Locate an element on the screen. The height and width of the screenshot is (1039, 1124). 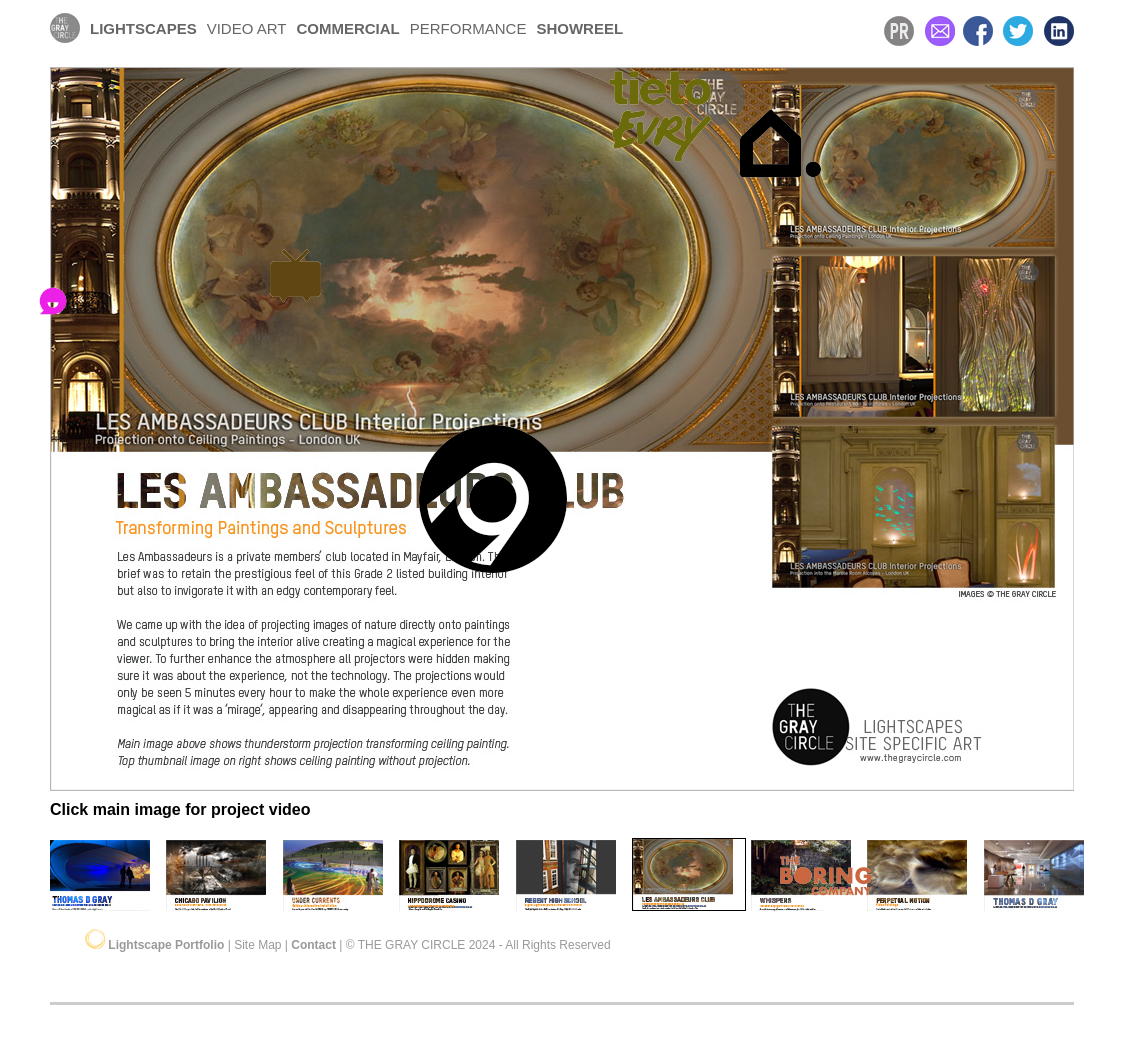
the boring company logo is located at coordinates (826, 876).